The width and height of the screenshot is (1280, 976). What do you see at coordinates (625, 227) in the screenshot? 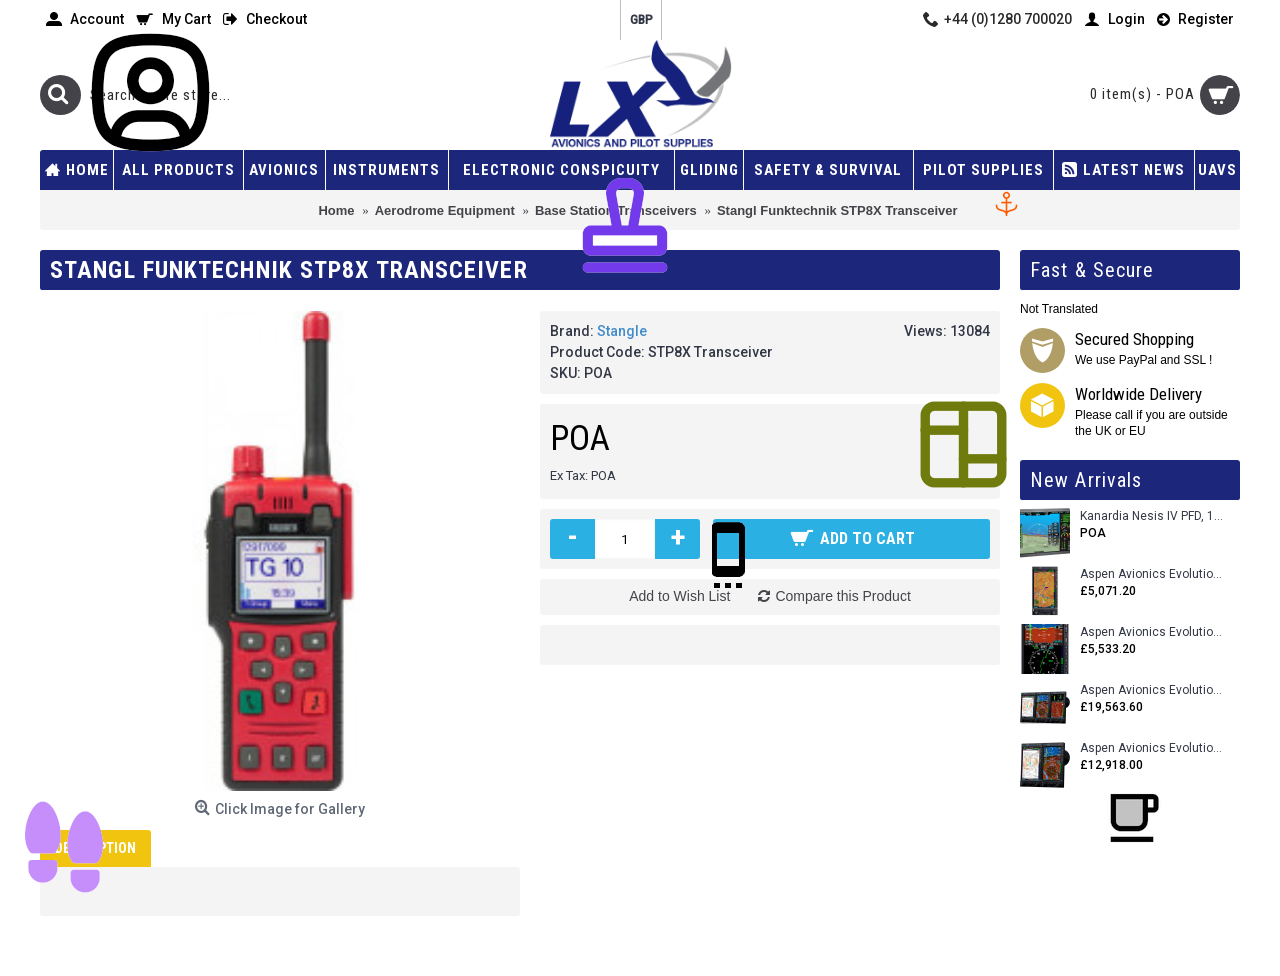
I see `apply a stamp or approval mark` at bounding box center [625, 227].